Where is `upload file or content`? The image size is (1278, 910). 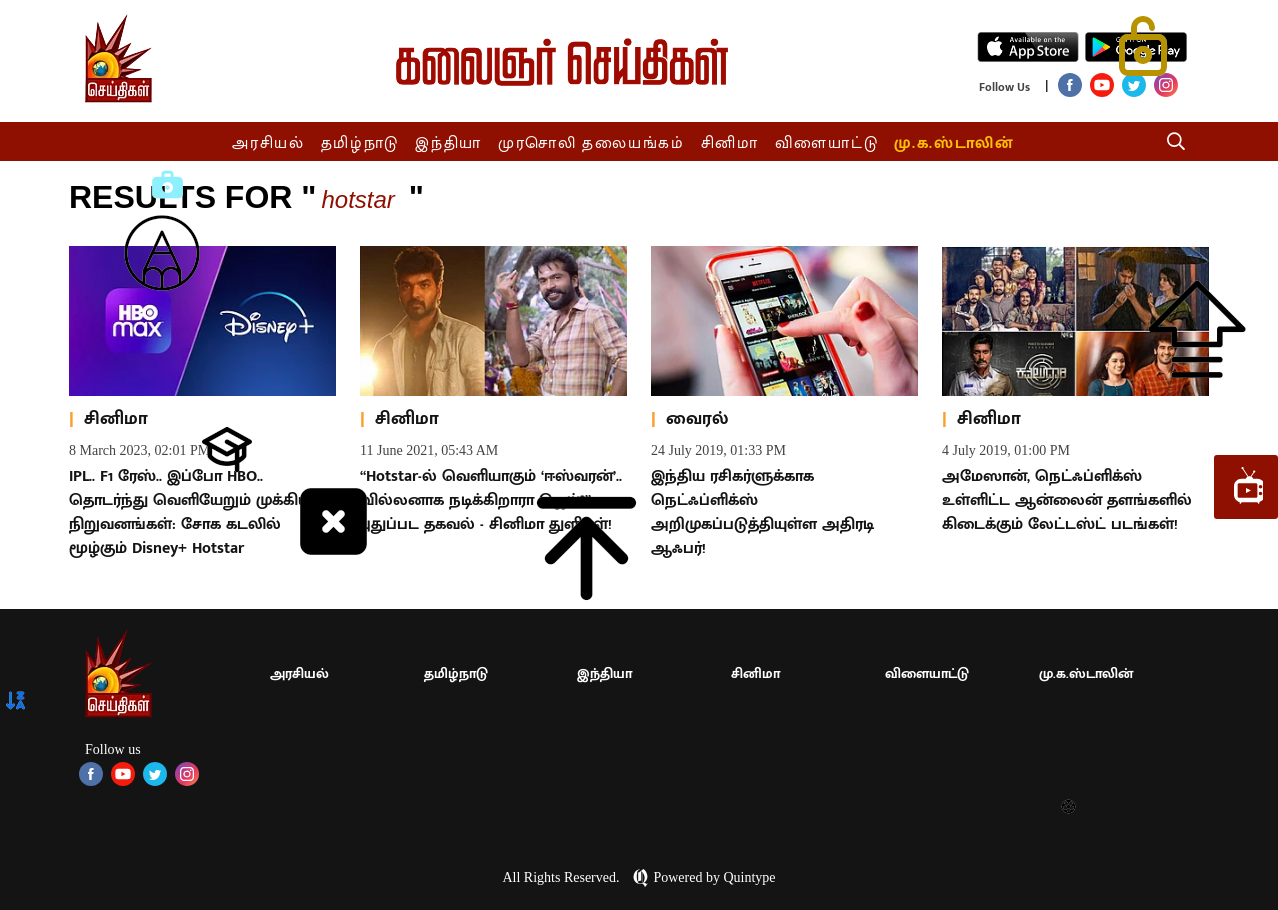 upload file or content is located at coordinates (1197, 333).